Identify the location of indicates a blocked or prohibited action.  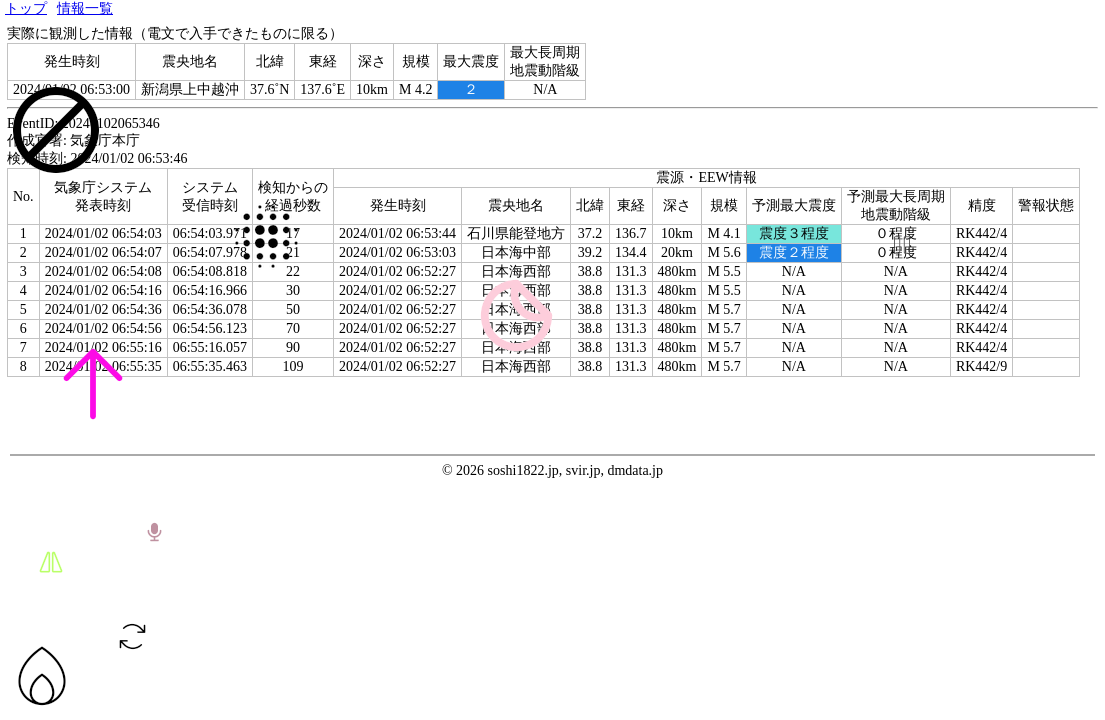
(56, 130).